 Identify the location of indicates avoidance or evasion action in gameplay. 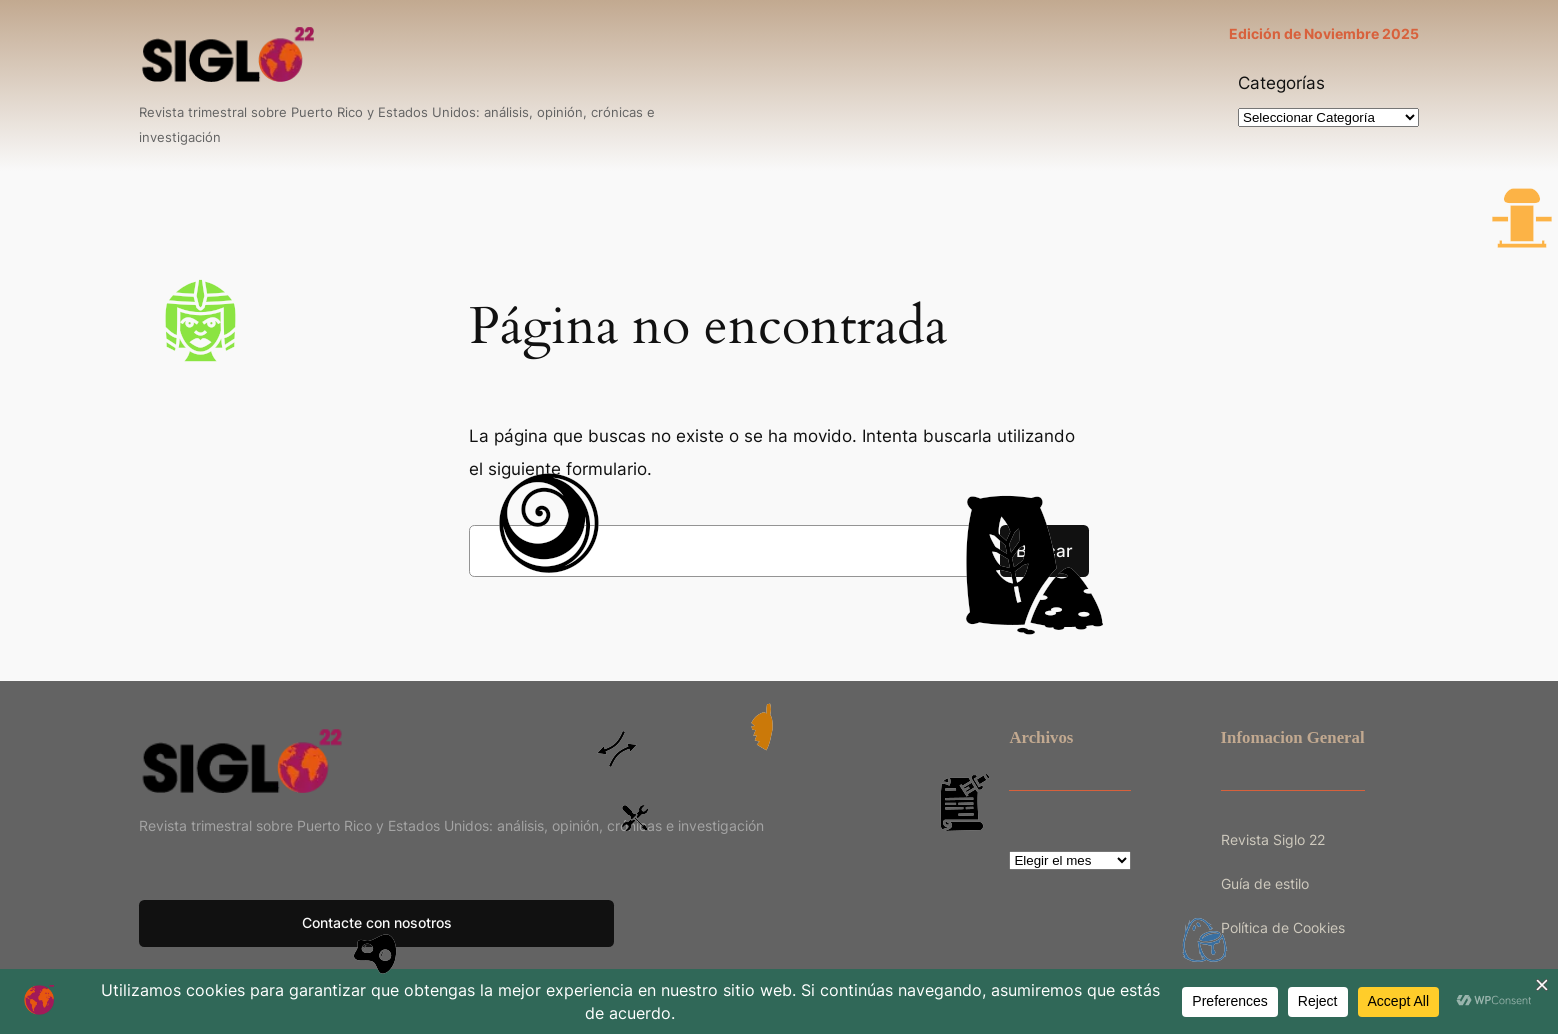
(617, 749).